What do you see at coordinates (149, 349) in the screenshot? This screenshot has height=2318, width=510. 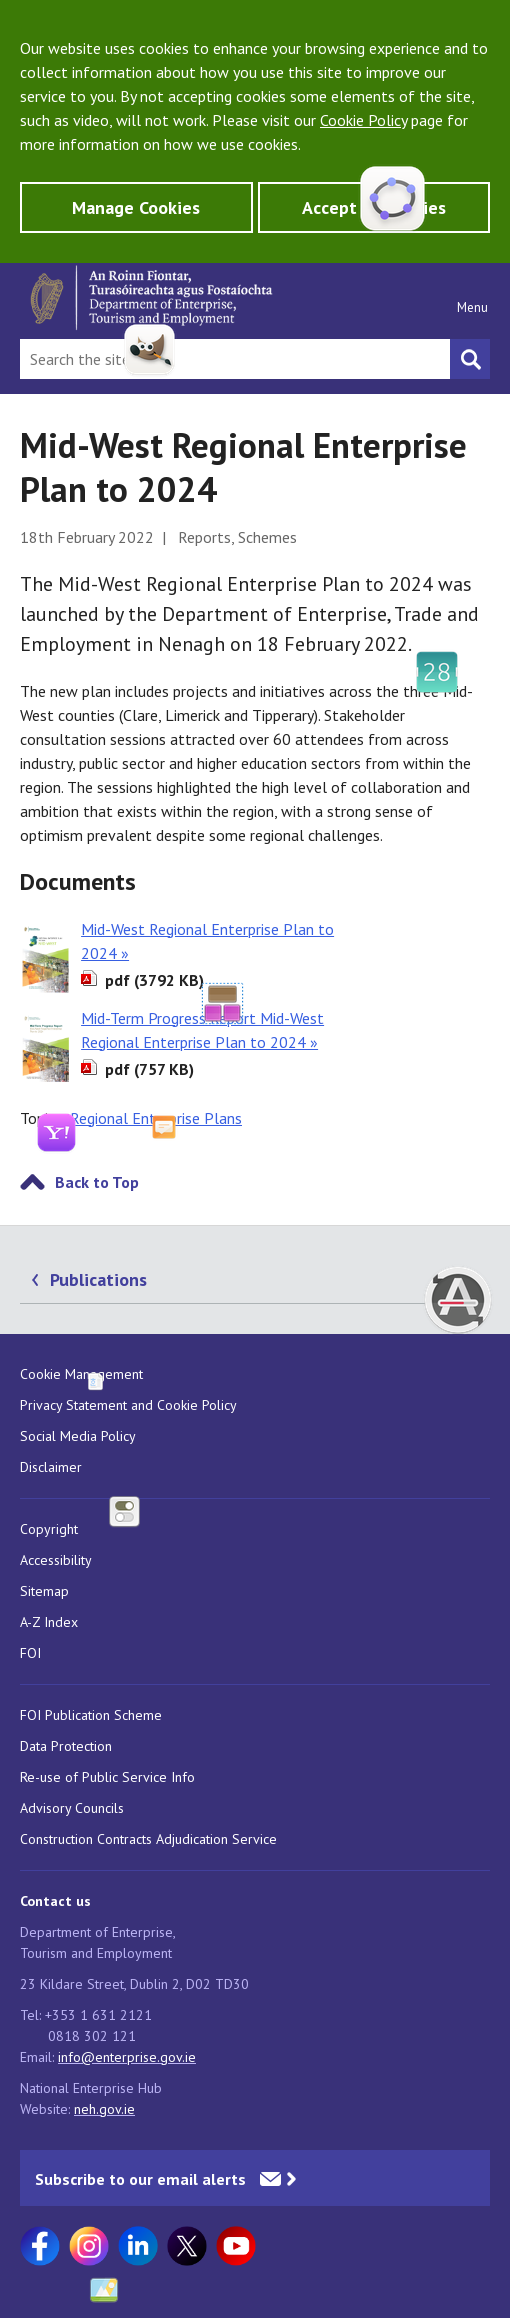 I see `open GIMP image editor` at bounding box center [149, 349].